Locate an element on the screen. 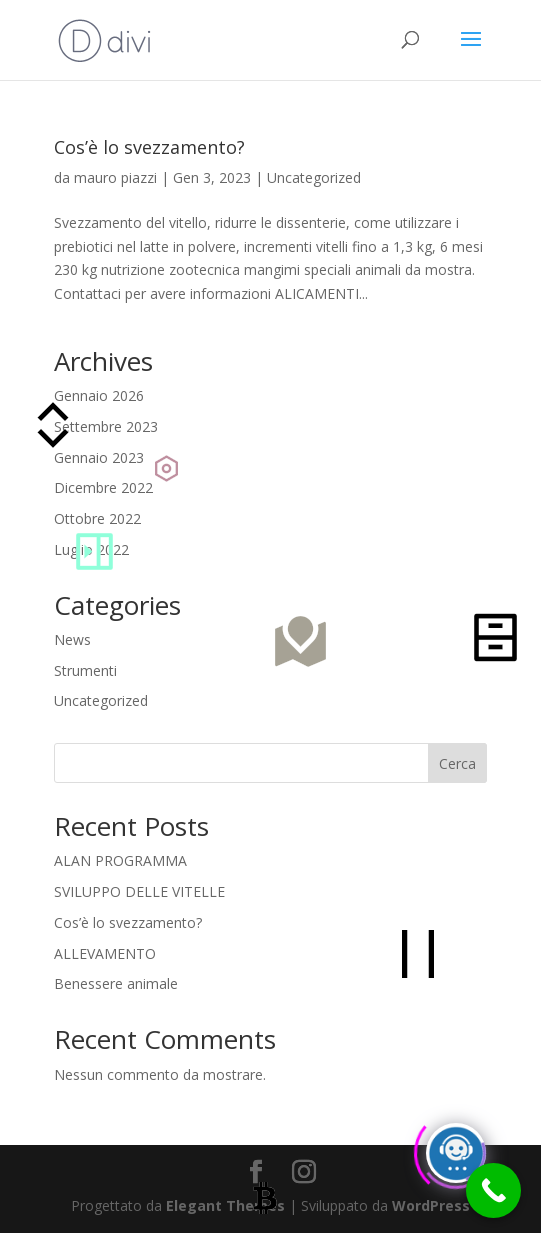 Image resolution: width=541 pixels, height=1233 pixels. view map with pinned location is located at coordinates (300, 641).